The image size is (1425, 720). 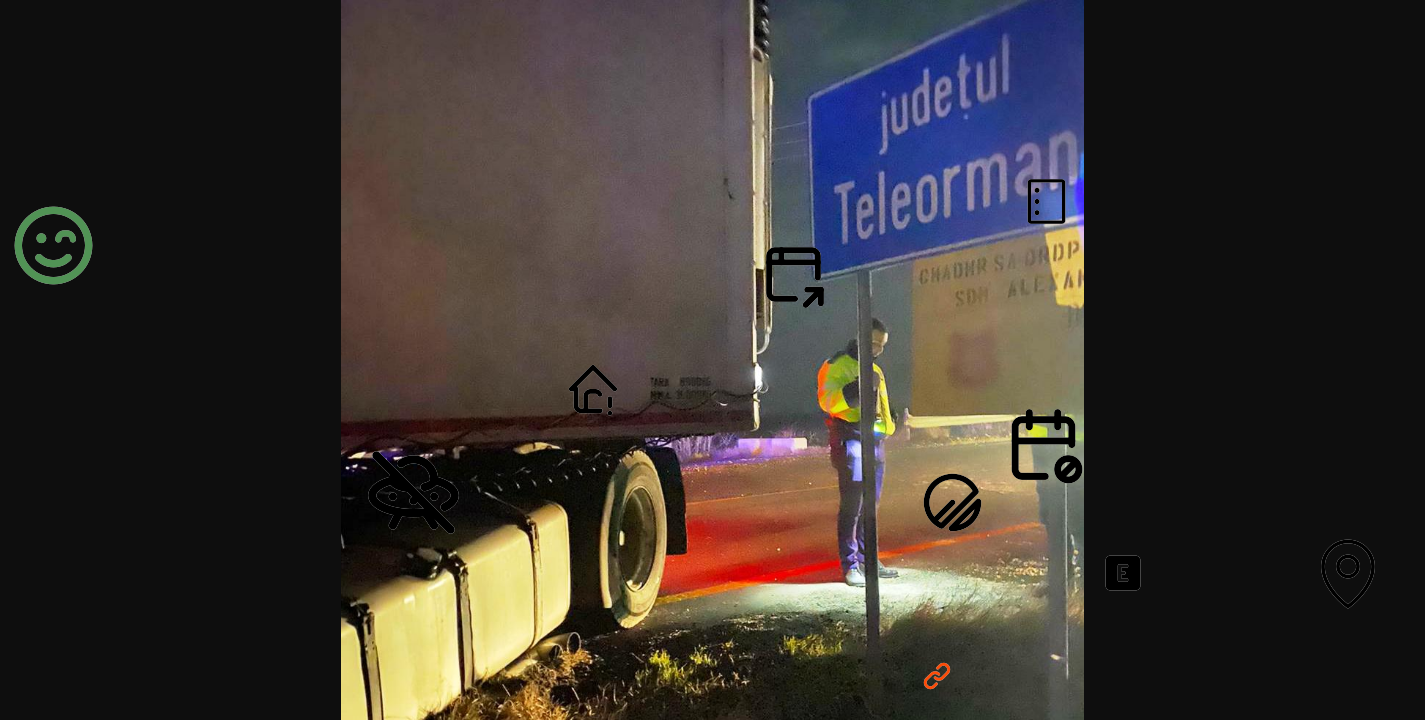 What do you see at coordinates (413, 492) in the screenshot?
I see `disable UFO or alien-themed mode` at bounding box center [413, 492].